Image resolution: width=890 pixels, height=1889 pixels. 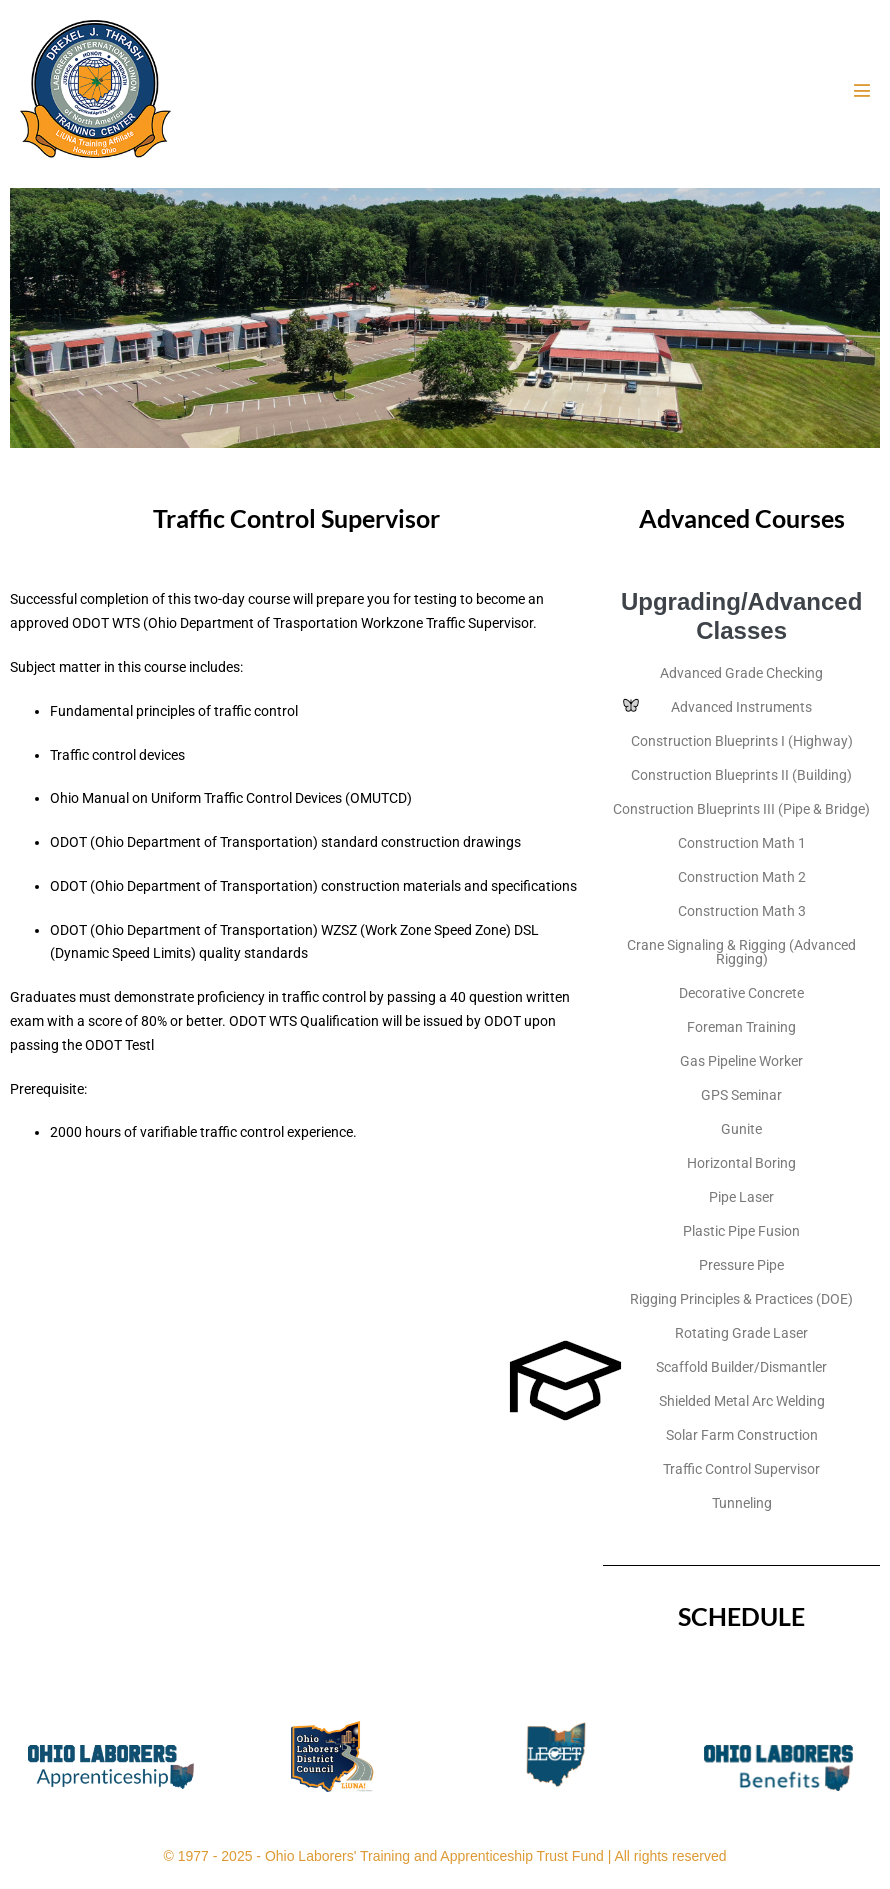 I want to click on indicates a transformation or metamorphosis feature, so click(x=631, y=705).